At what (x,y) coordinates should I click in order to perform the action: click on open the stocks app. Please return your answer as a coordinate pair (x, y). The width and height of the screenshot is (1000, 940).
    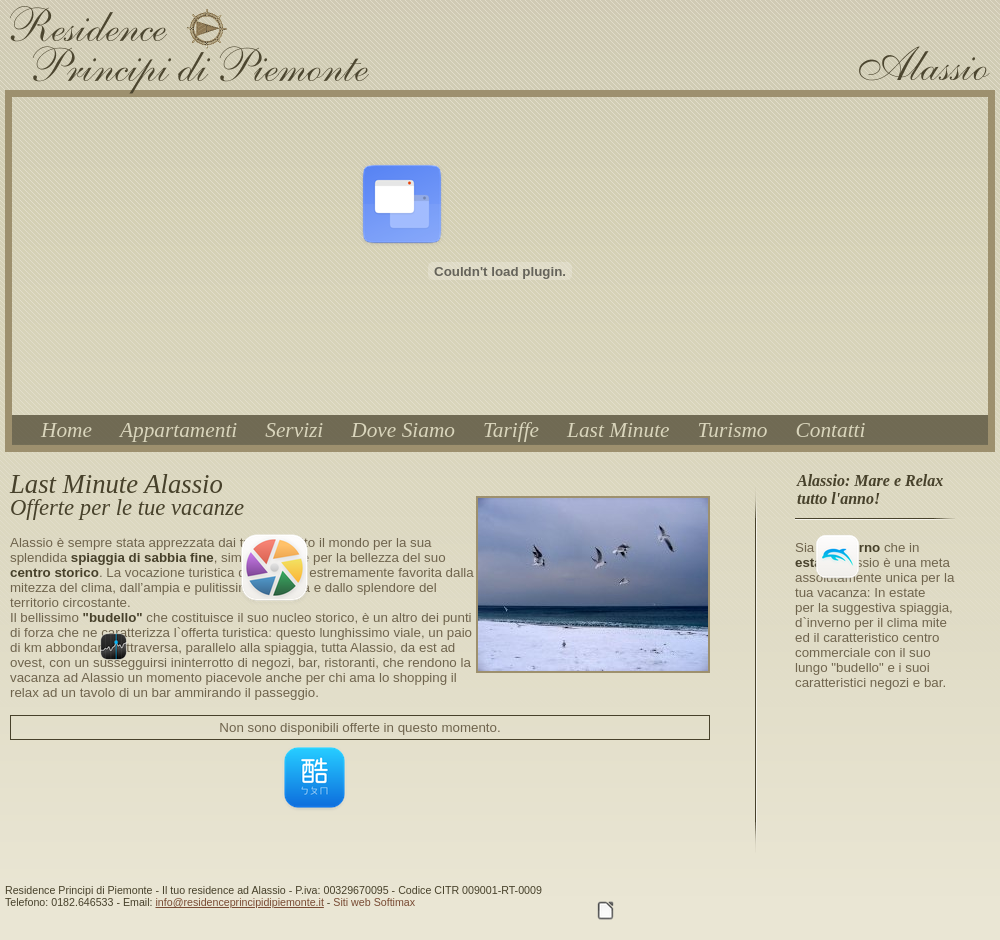
    Looking at the image, I should click on (113, 646).